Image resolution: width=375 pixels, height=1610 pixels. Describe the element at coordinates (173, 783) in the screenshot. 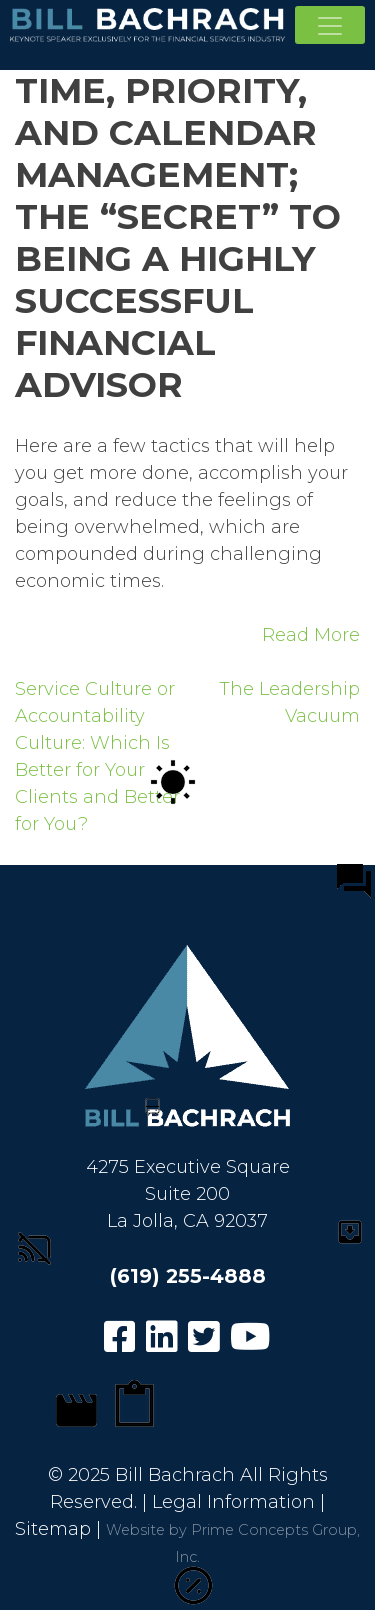

I see `toggle light mode or bright display` at that location.